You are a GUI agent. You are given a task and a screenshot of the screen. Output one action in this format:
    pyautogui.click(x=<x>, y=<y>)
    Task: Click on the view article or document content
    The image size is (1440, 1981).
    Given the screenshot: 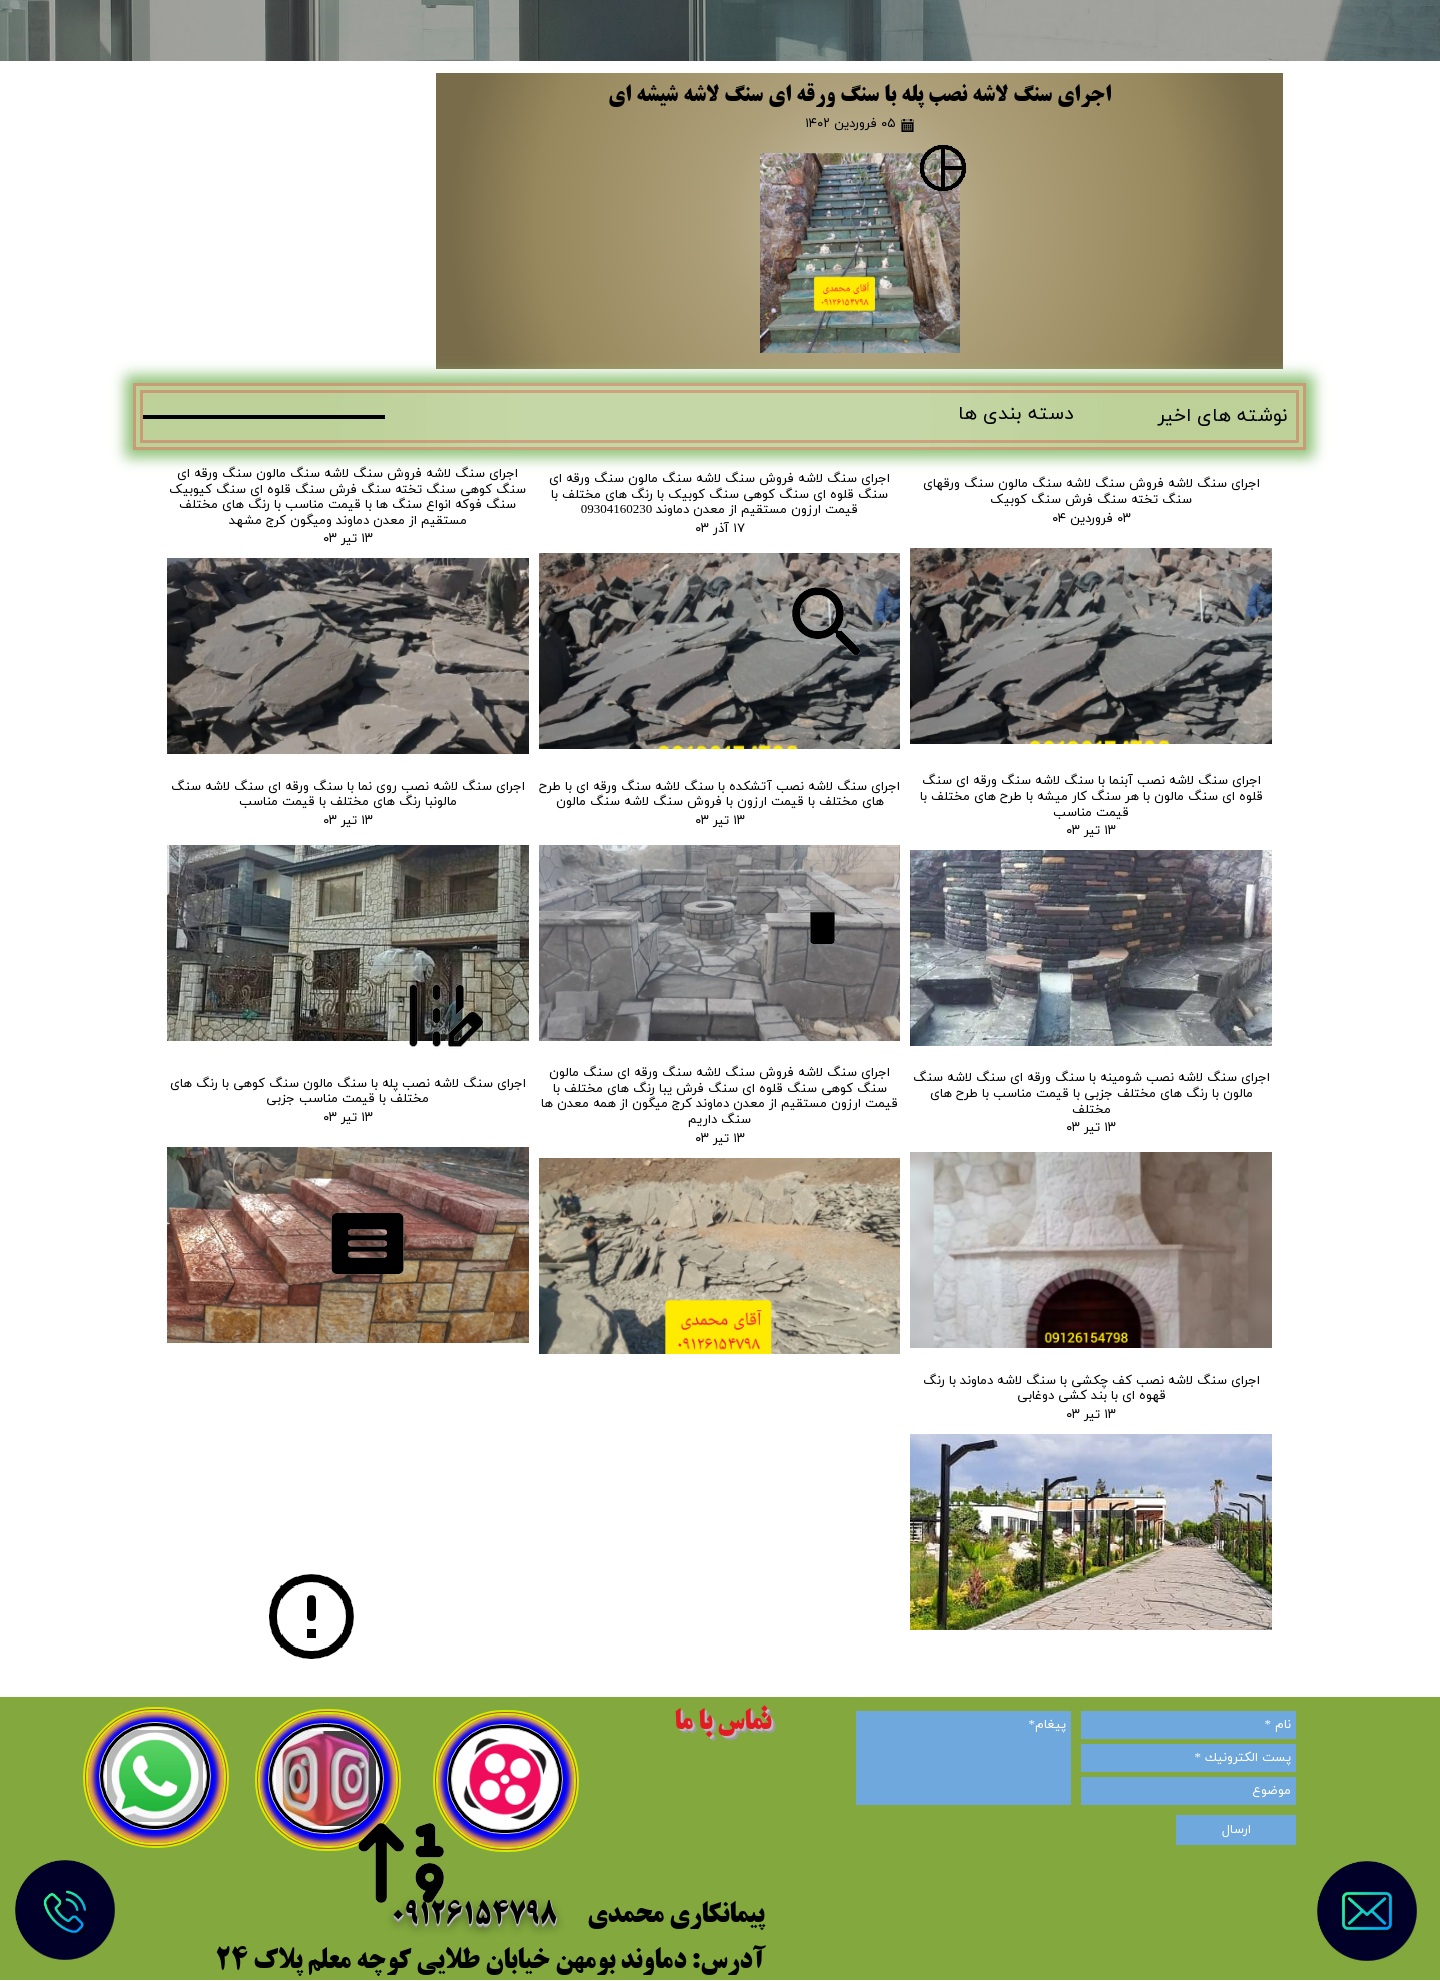 What is the action you would take?
    pyautogui.click(x=367, y=1243)
    